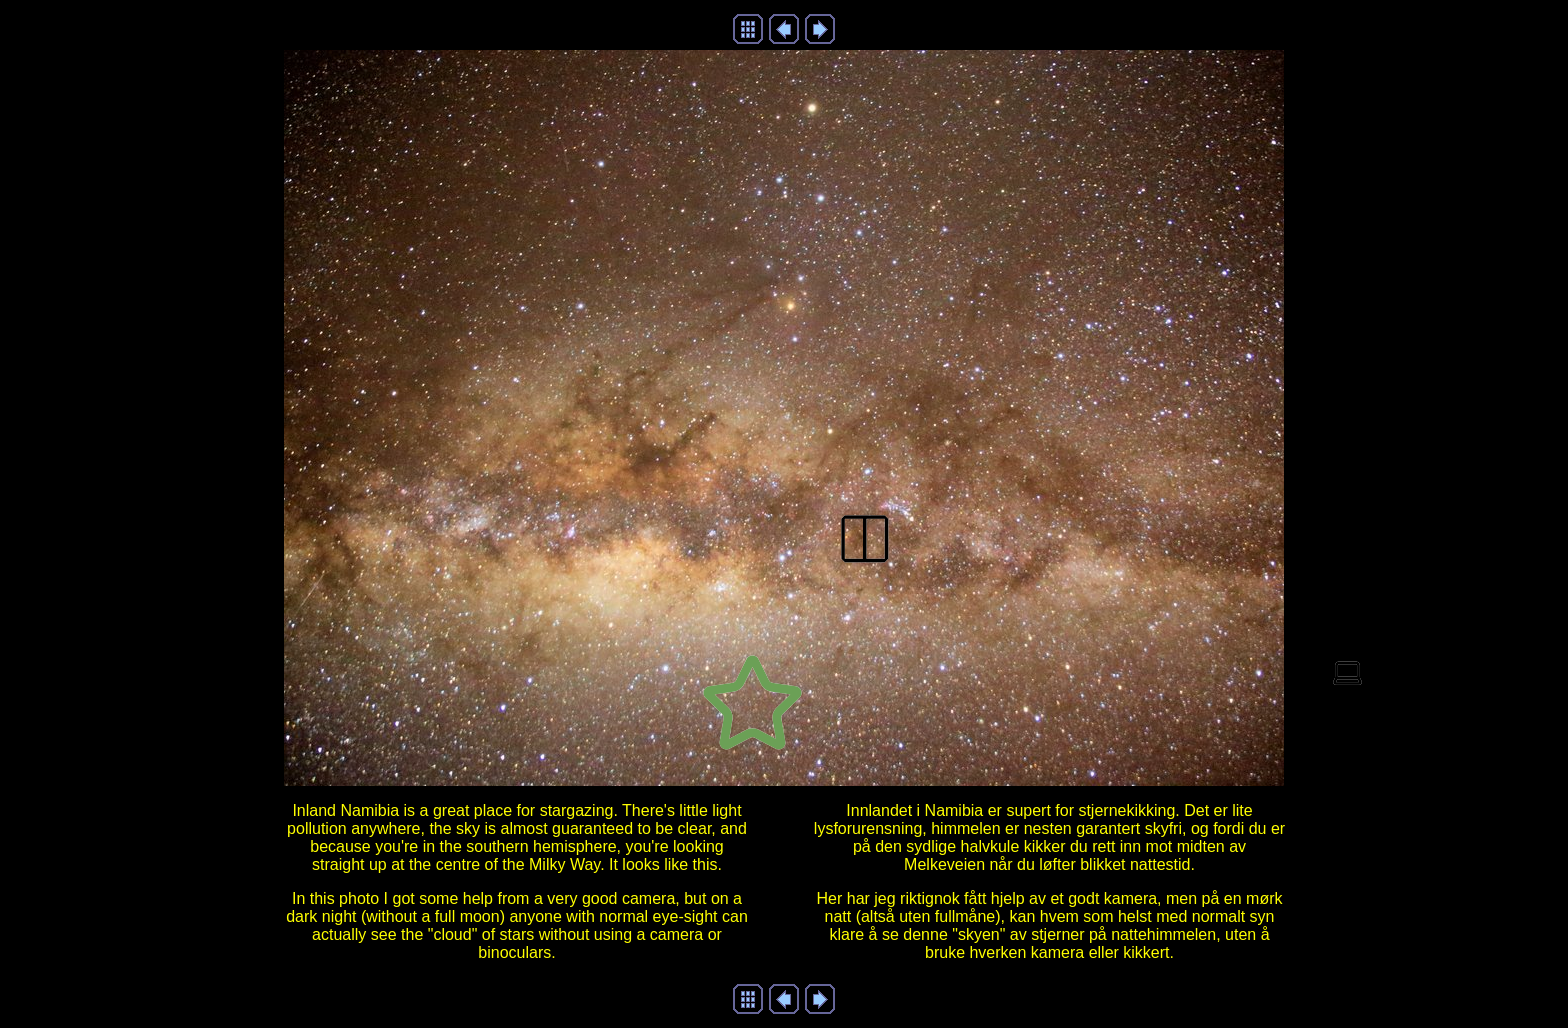  I want to click on split editor view horizontally, so click(863, 537).